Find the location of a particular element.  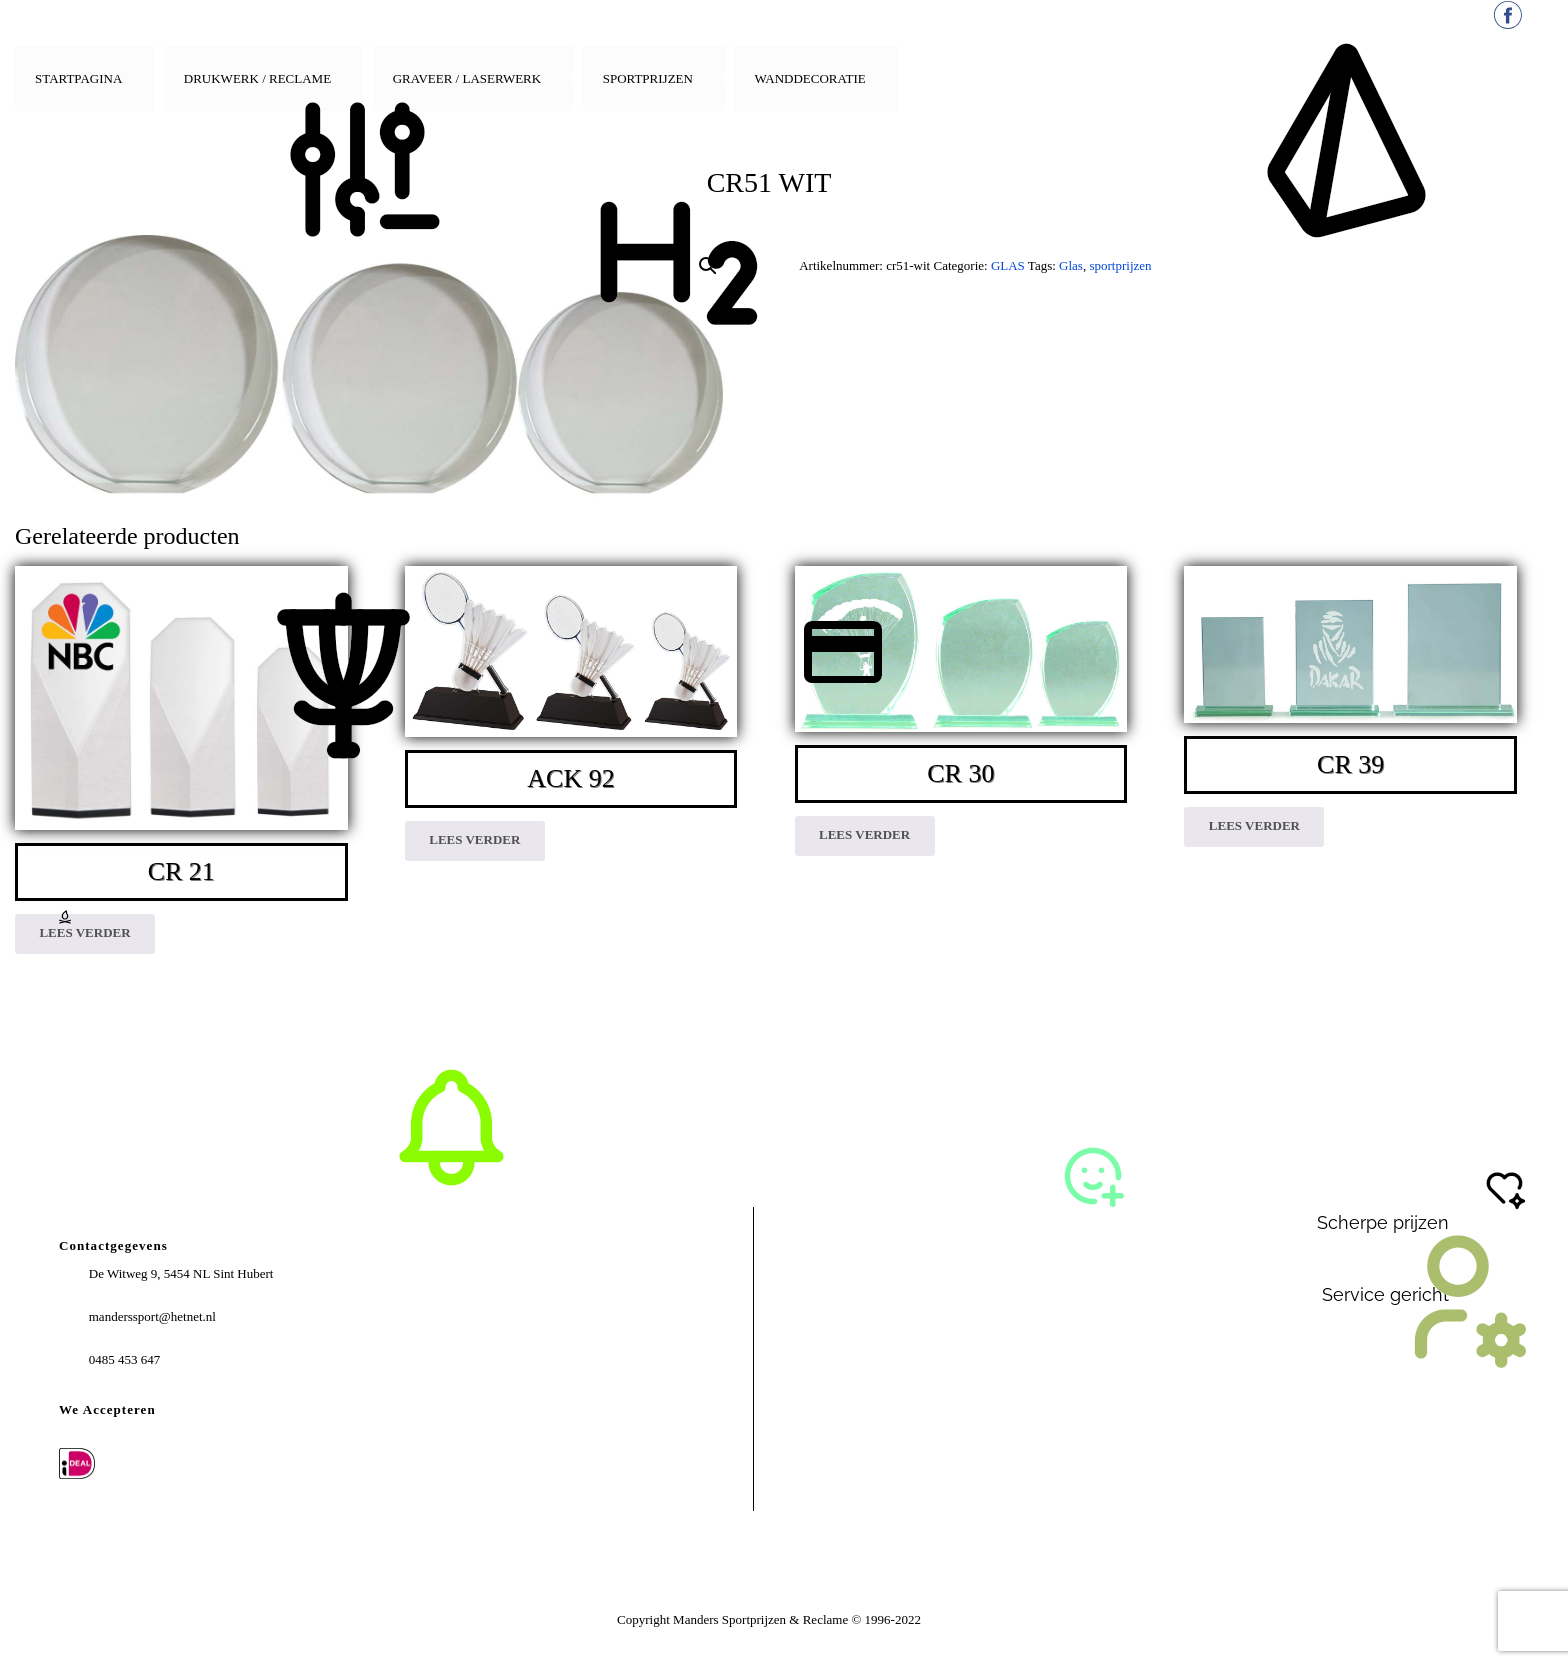

access camping or outdoor activity features is located at coordinates (65, 917).